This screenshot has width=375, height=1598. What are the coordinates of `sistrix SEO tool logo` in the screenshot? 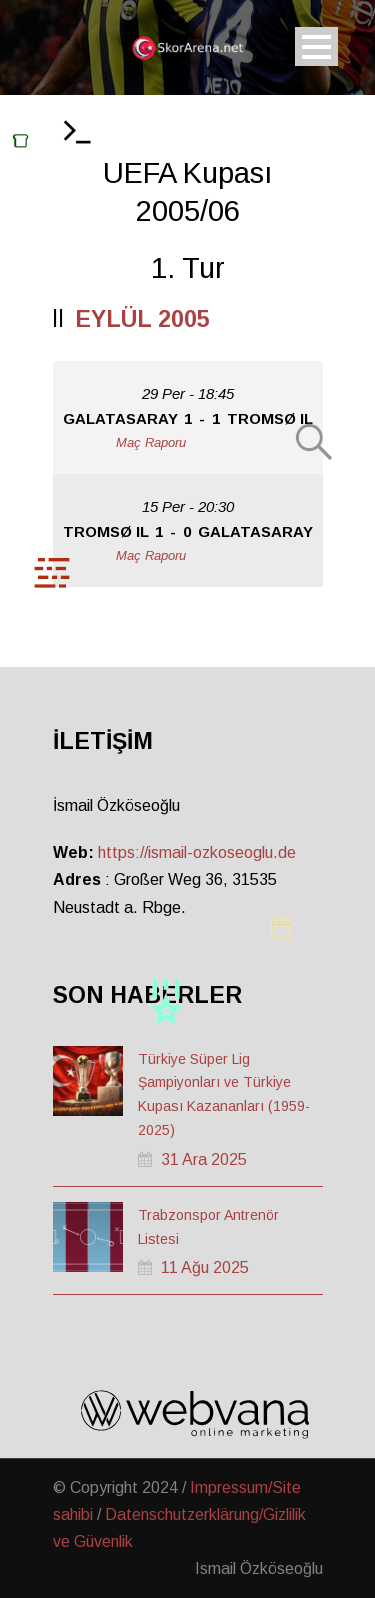 It's located at (314, 442).